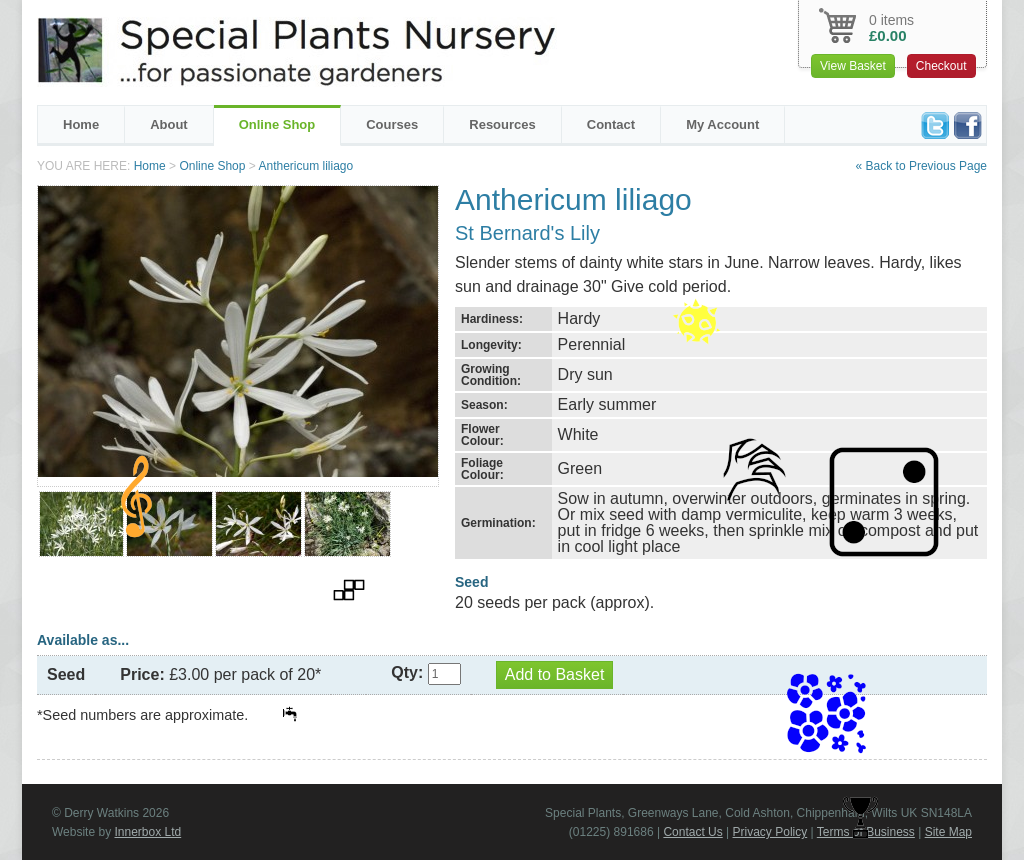 The height and width of the screenshot is (860, 1024). Describe the element at coordinates (696, 321) in the screenshot. I see `represents a hazard or damage-dealing obstacle in gameplay` at that location.